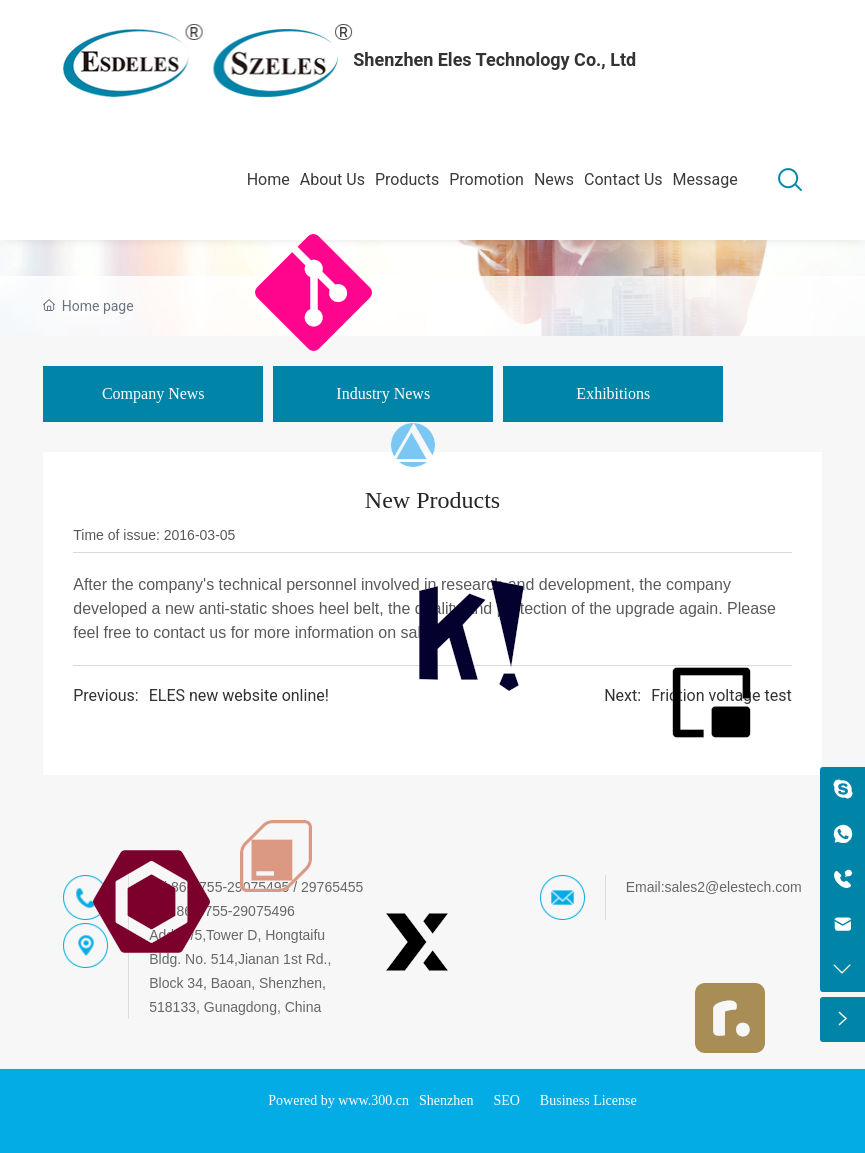 This screenshot has width=865, height=1153. Describe the element at coordinates (276, 856) in the screenshot. I see `jetbrains company logo` at that location.